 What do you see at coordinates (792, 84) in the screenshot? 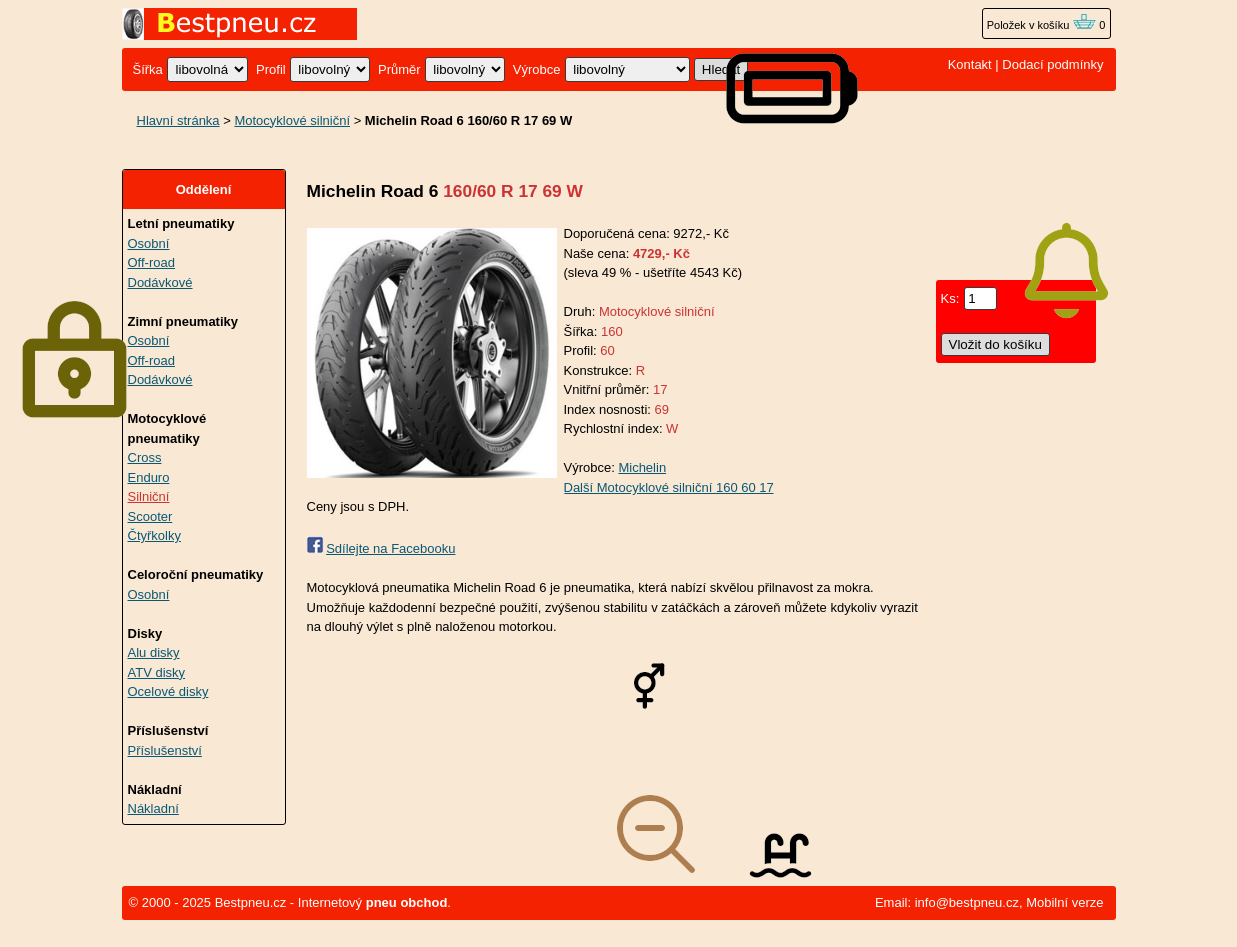
I see `indicates battery is fully charged` at bounding box center [792, 84].